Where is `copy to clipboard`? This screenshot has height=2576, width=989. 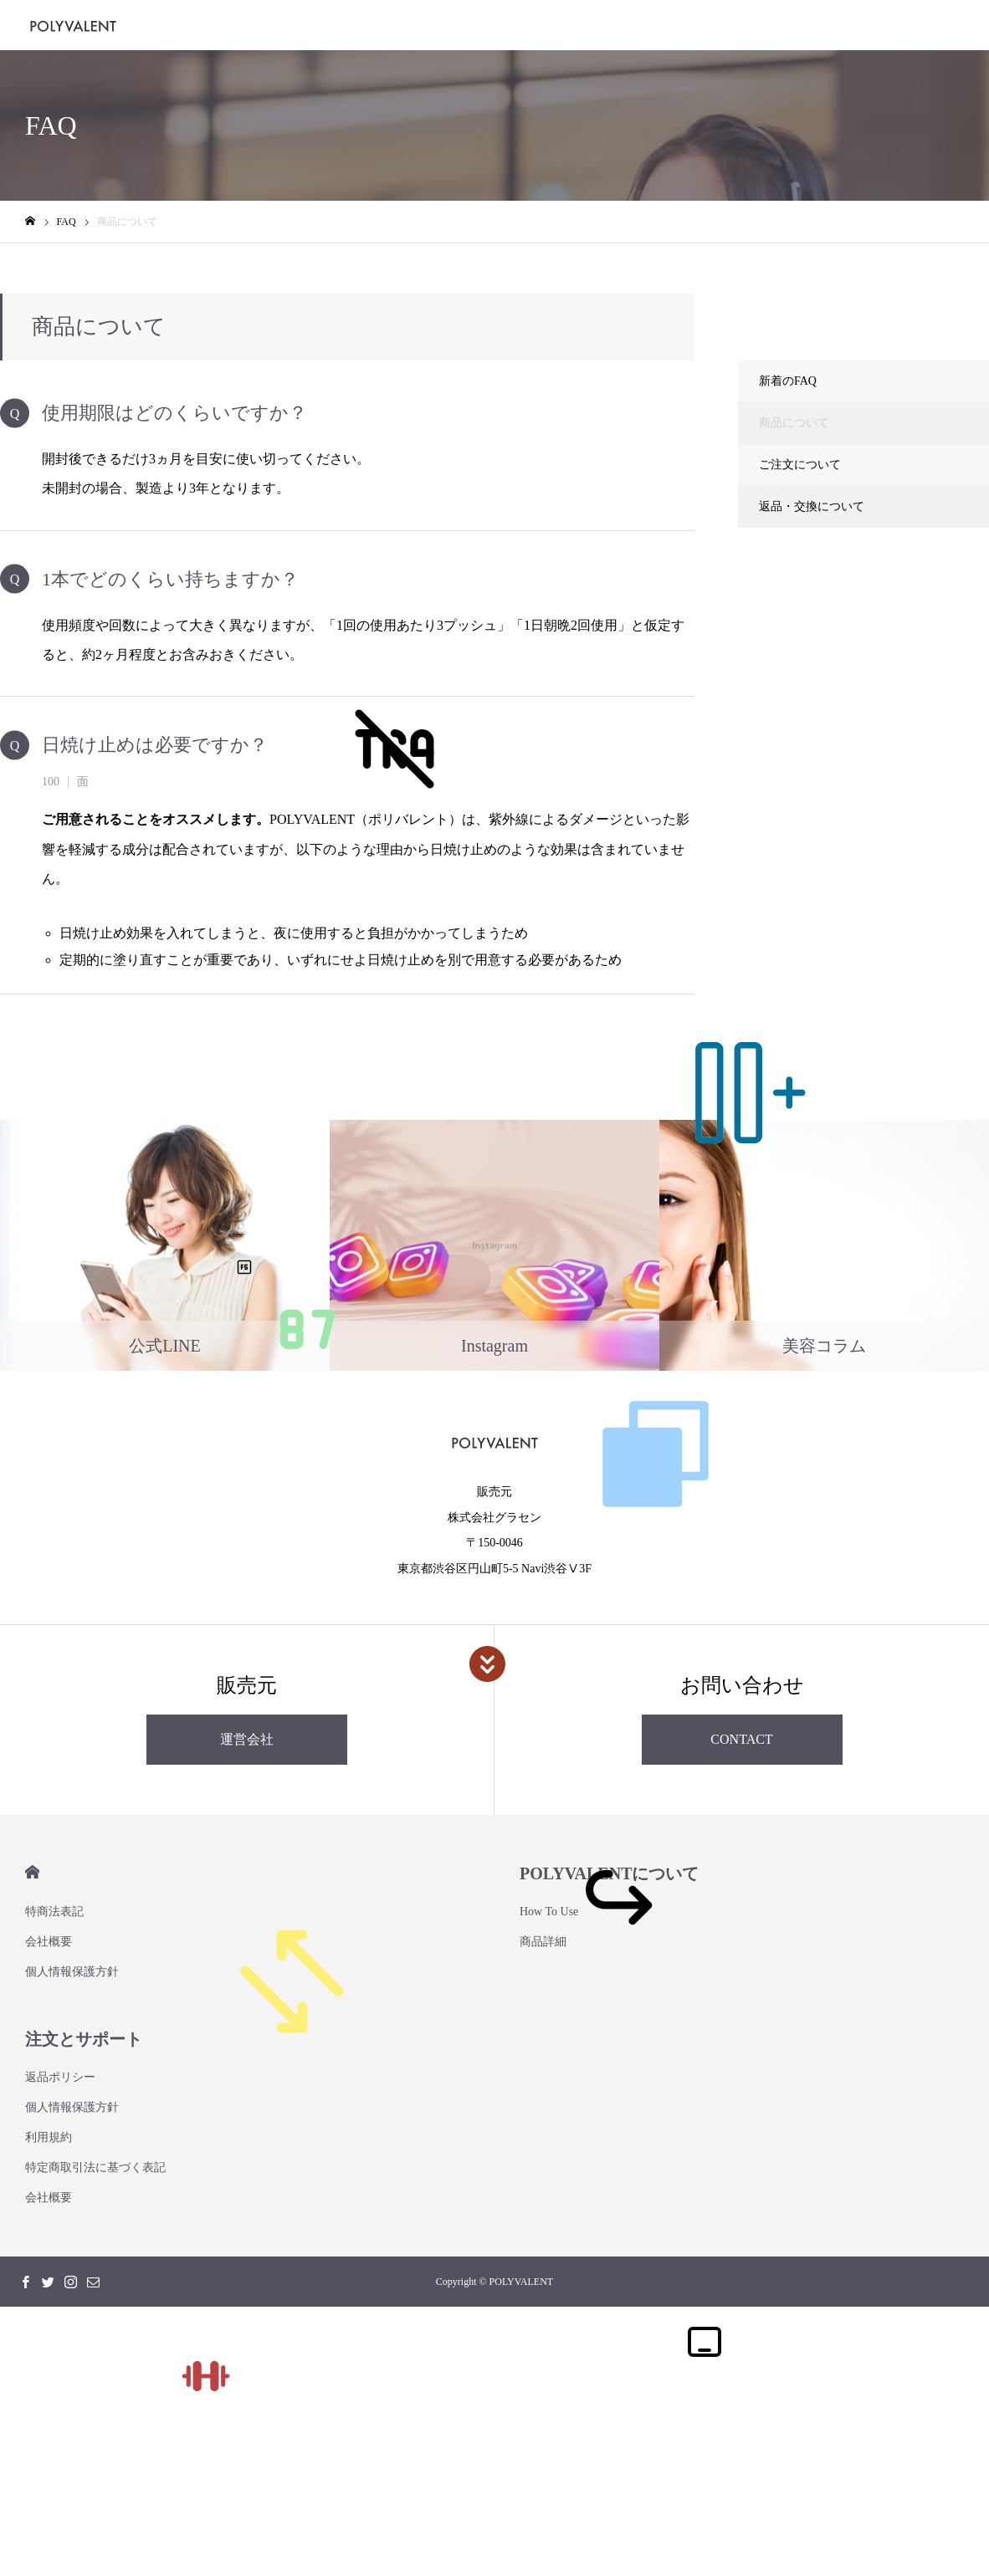
copy to clipboard is located at coordinates (655, 1454).